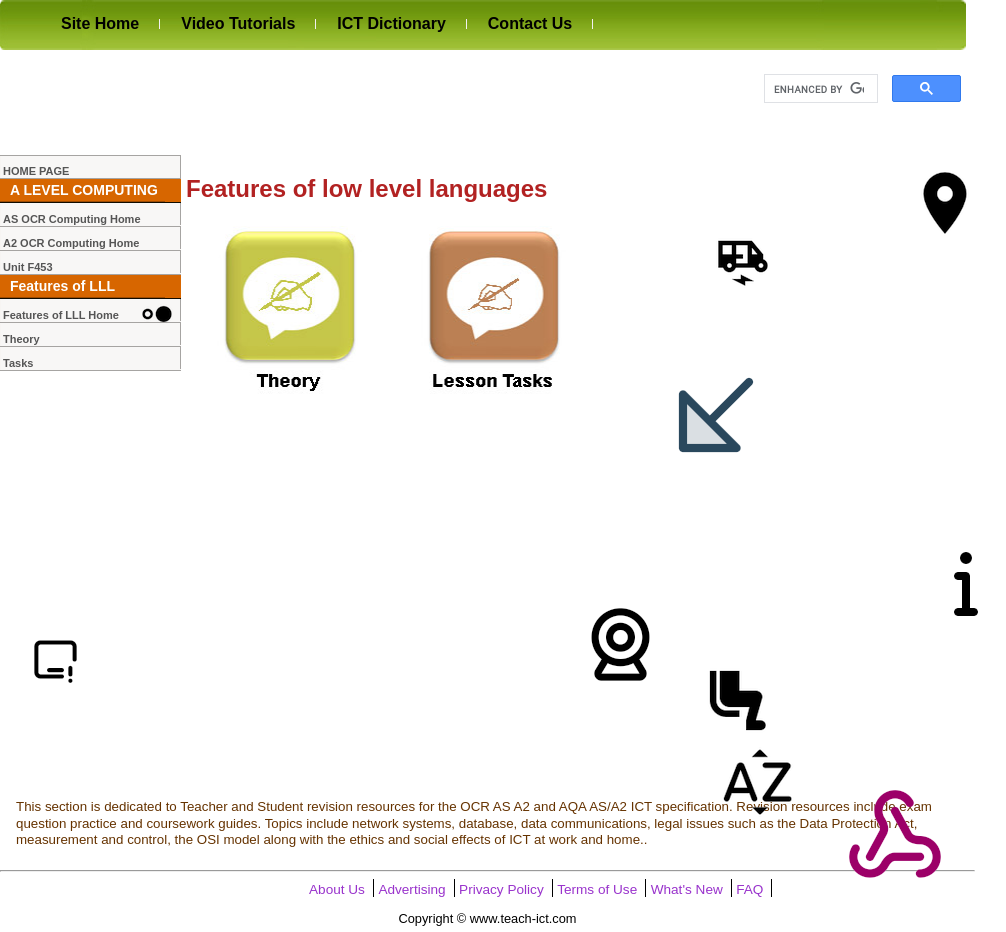 The height and width of the screenshot is (932, 1006). What do you see at coordinates (157, 314) in the screenshot?
I see `enable HDR strong mode for photos` at bounding box center [157, 314].